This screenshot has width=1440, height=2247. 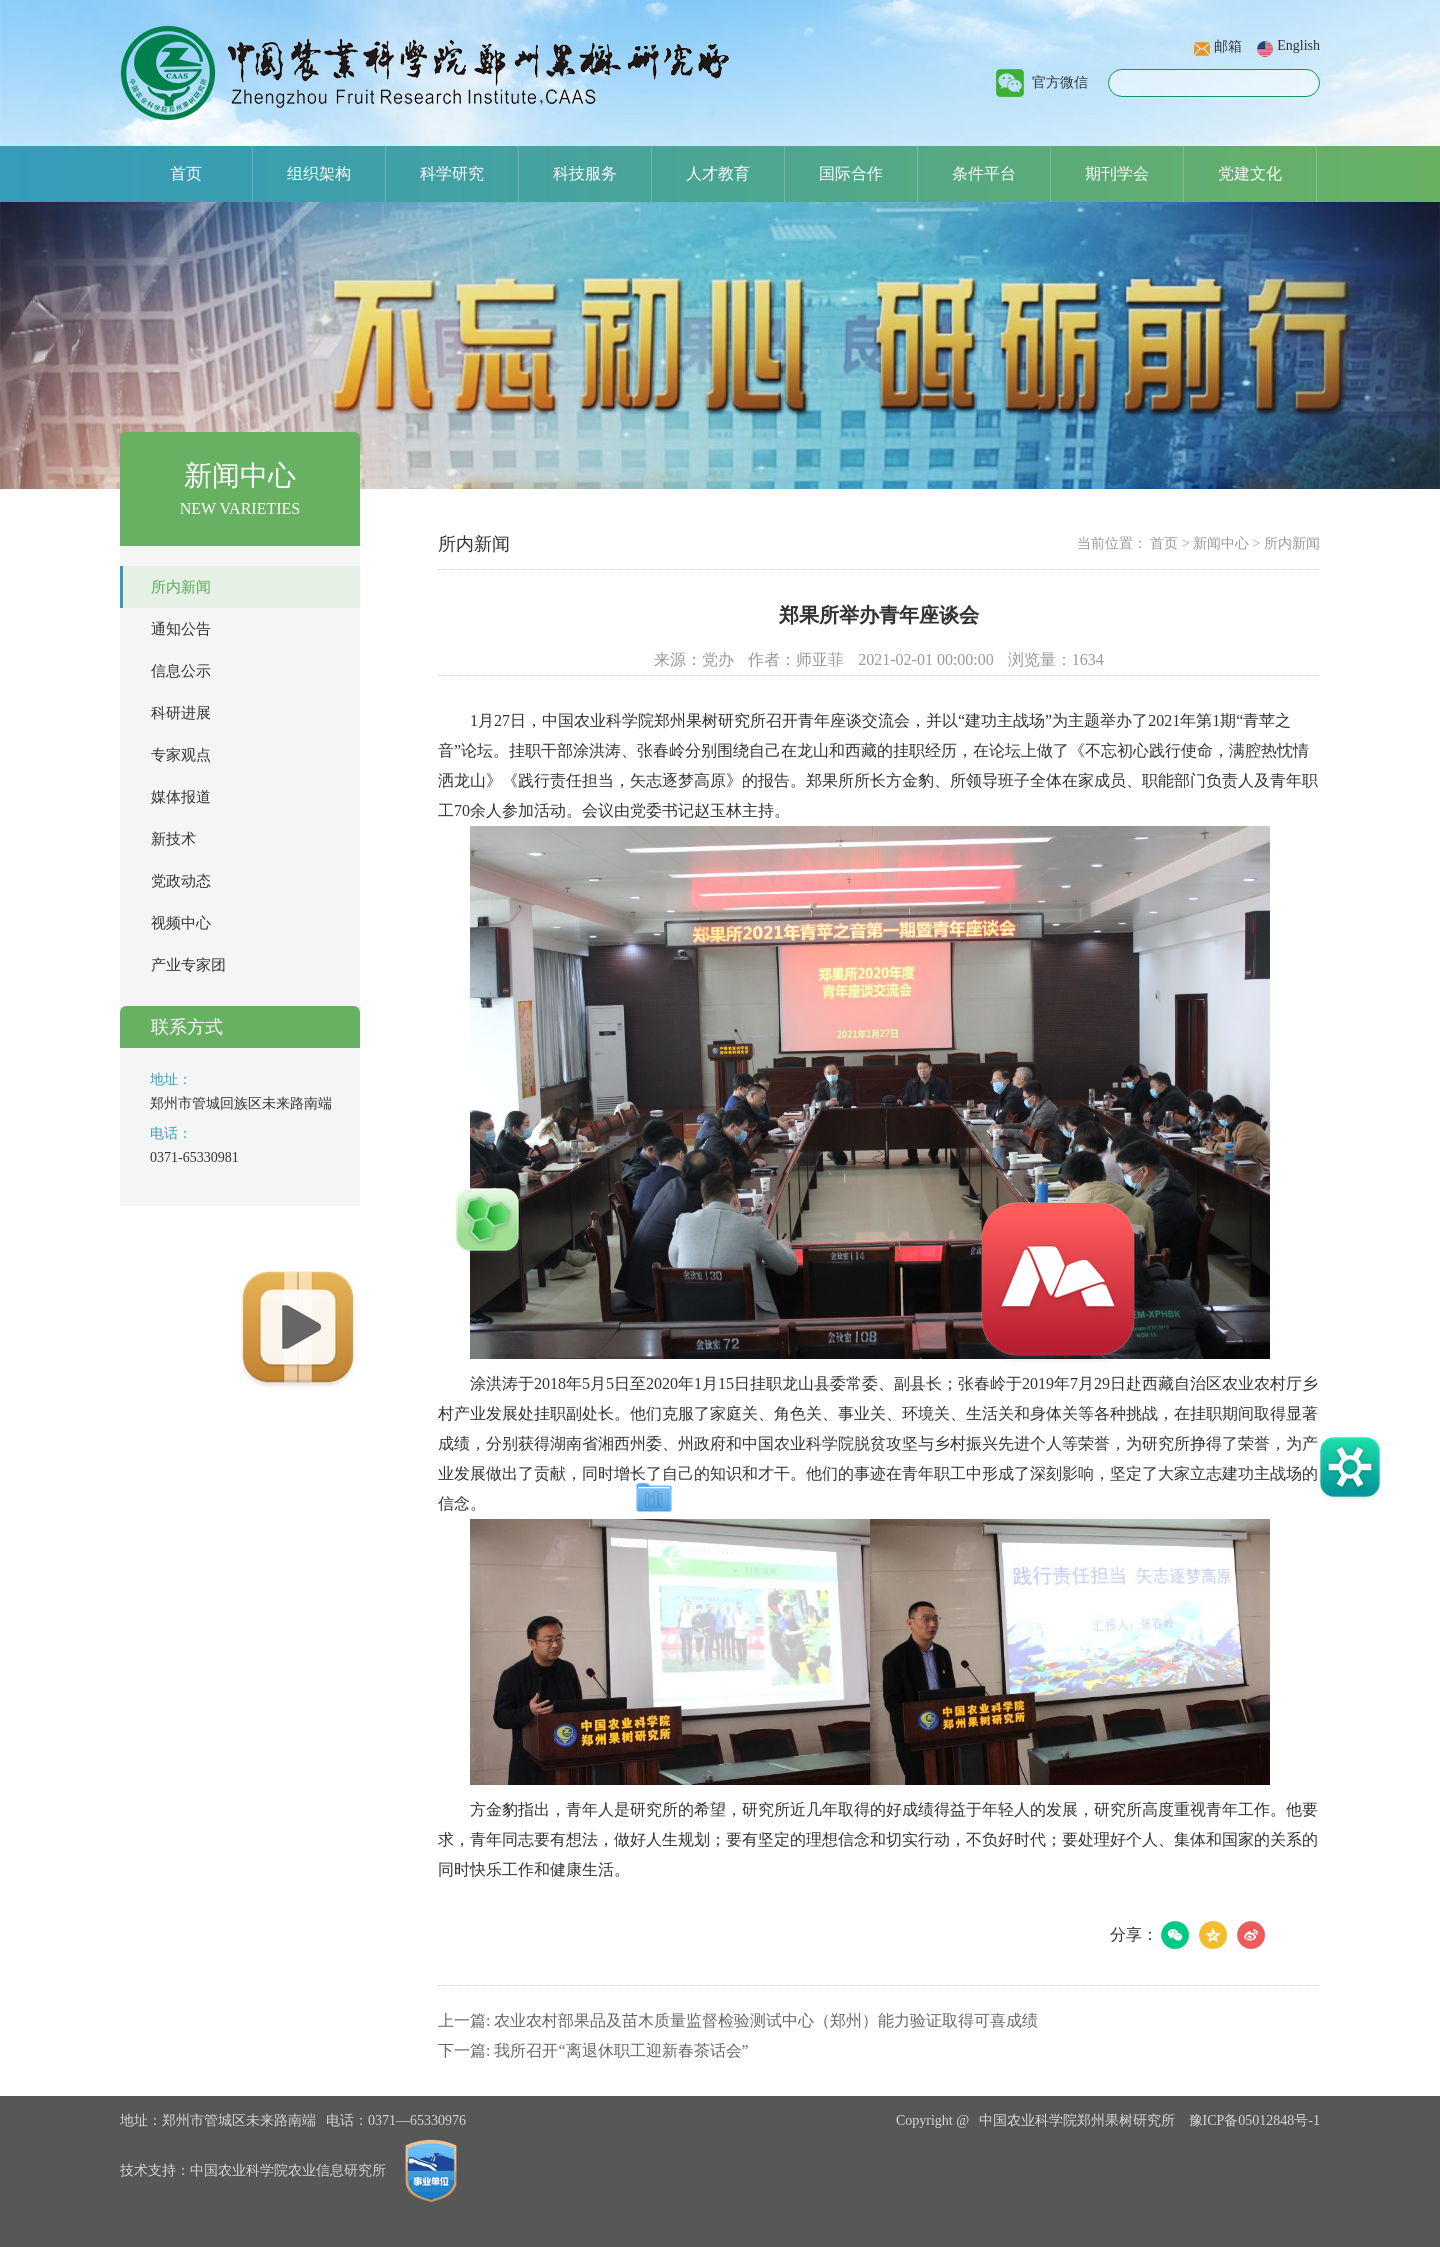 I want to click on system codec or media component file, so click(x=298, y=1329).